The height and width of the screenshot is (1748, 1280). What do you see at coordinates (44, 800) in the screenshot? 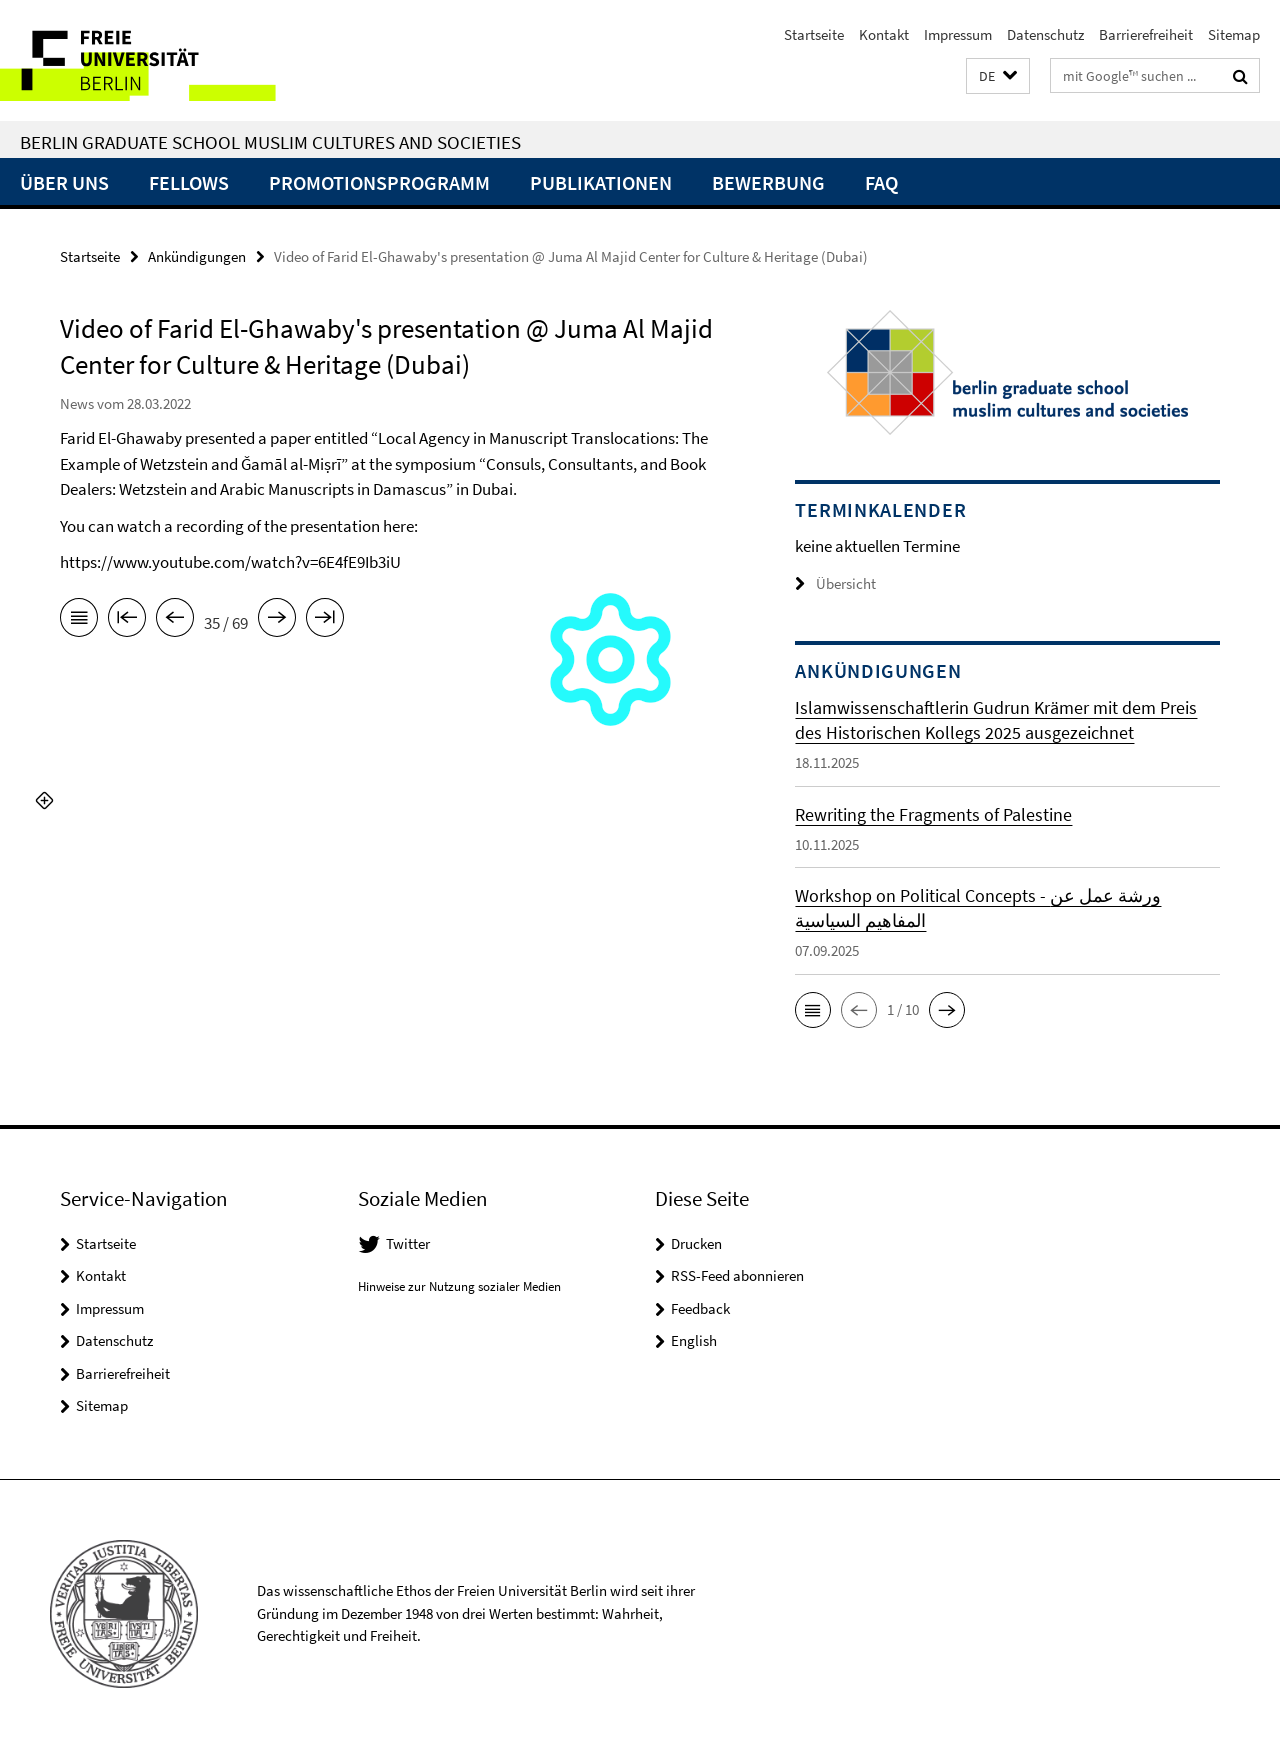
I see `add to favorites or premium collection` at bounding box center [44, 800].